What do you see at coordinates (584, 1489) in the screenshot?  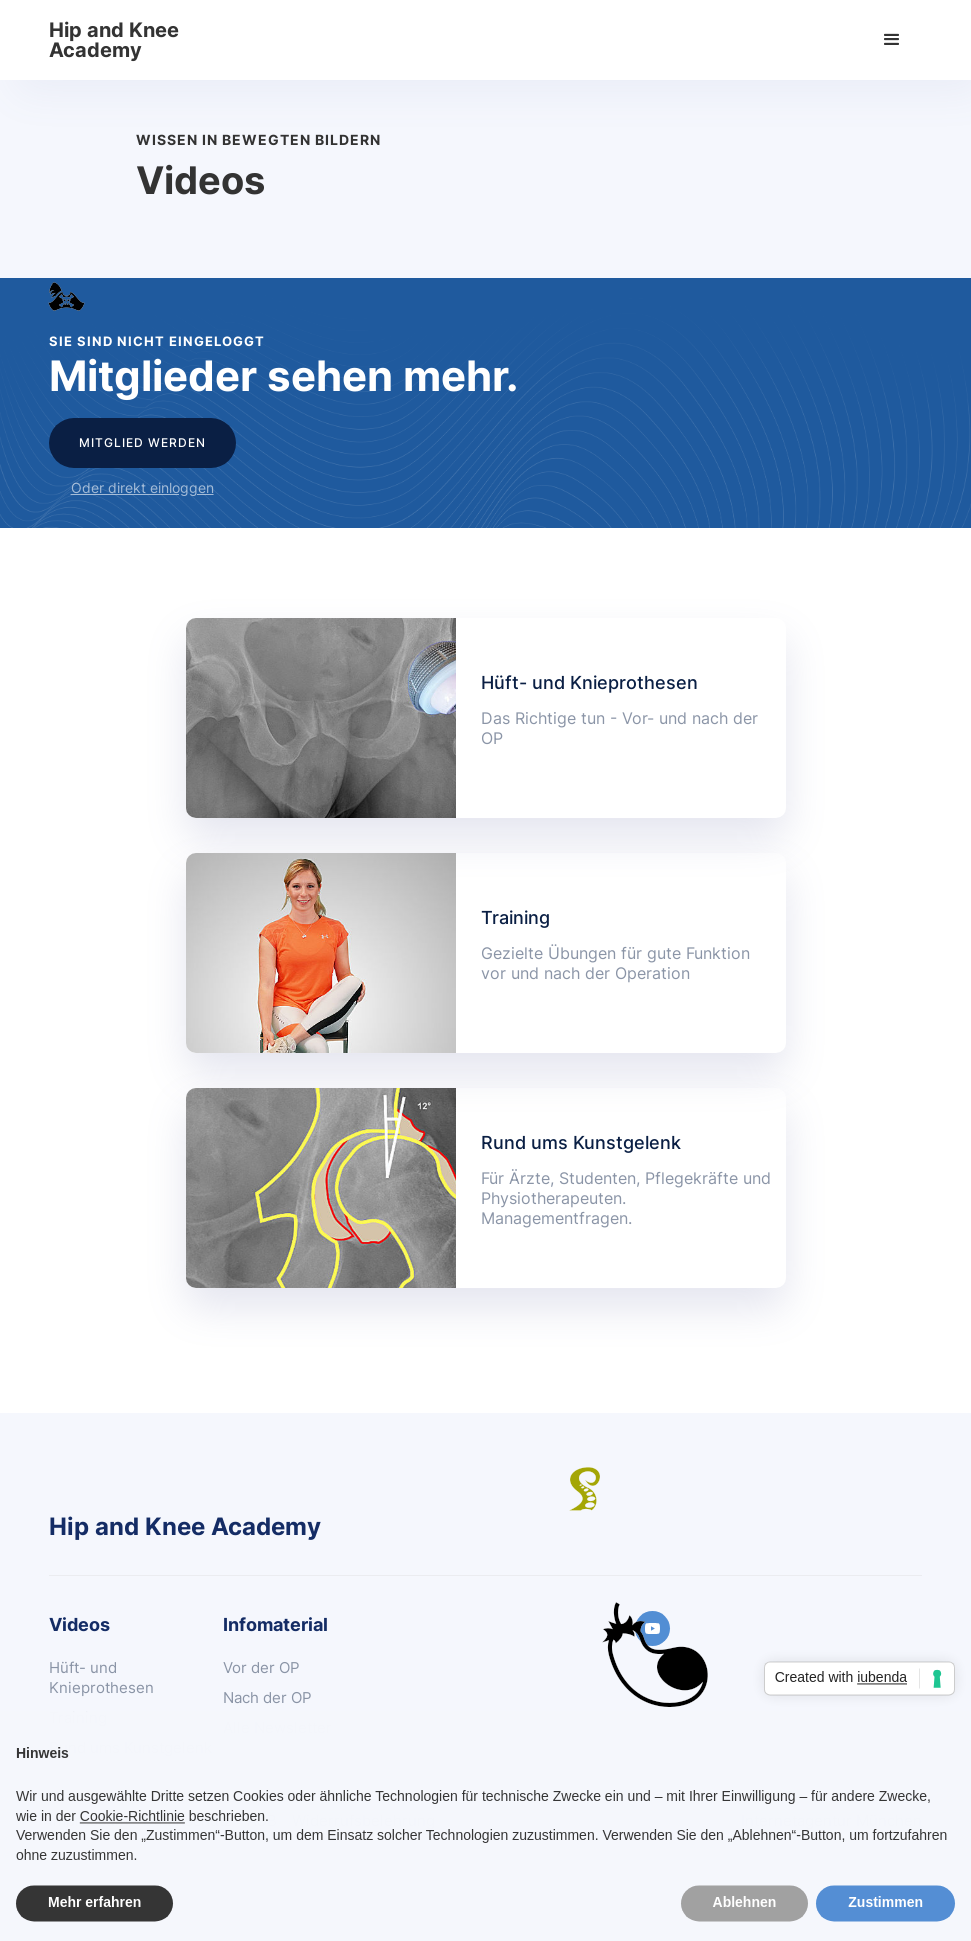 I see `represents a sea creature or kraken enemy type` at bounding box center [584, 1489].